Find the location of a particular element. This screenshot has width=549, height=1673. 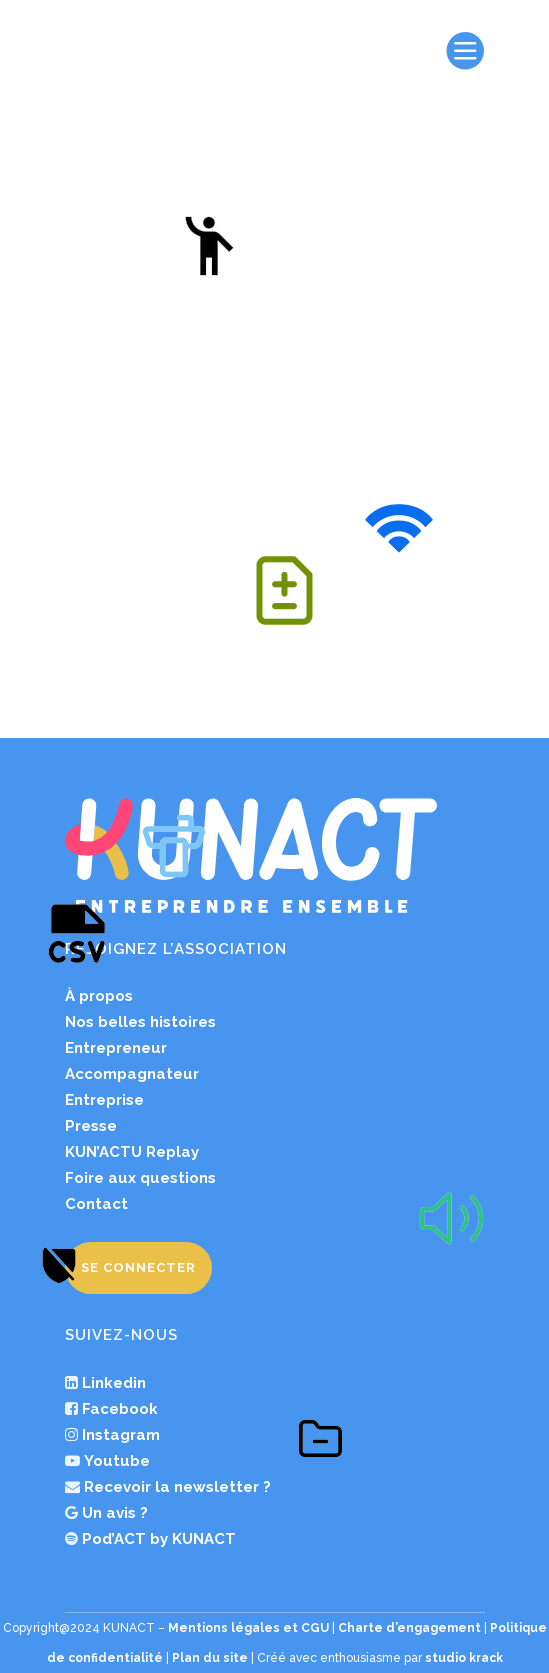

indicates active wifi connection is located at coordinates (399, 528).